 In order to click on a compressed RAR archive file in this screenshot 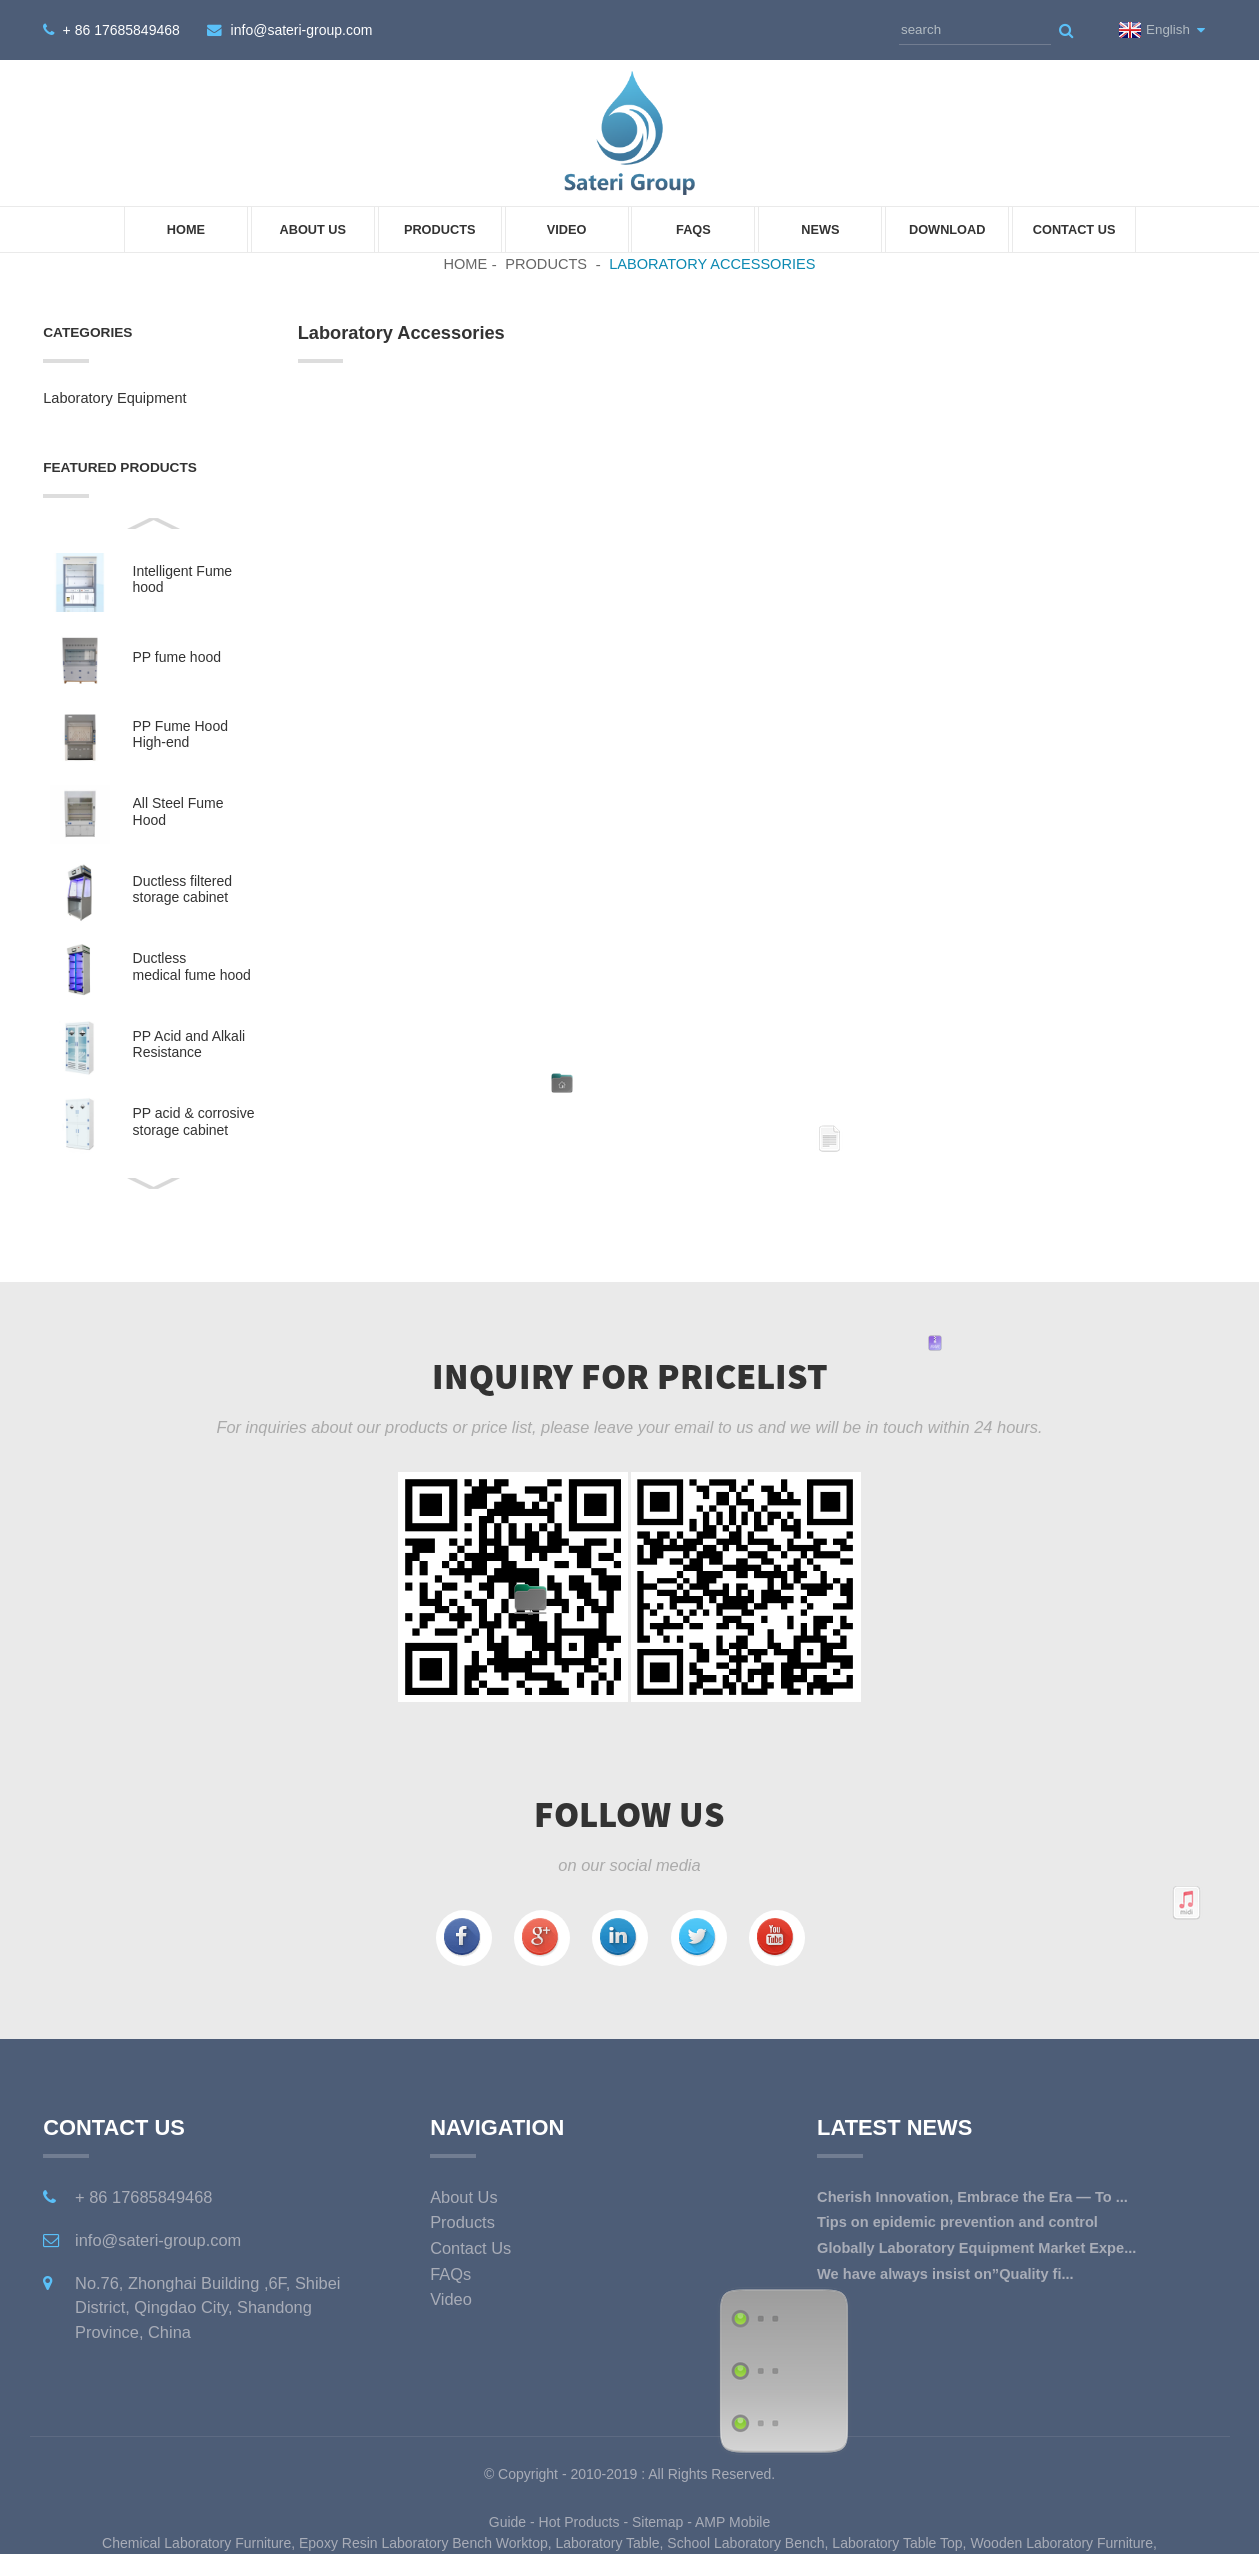, I will do `click(935, 1343)`.